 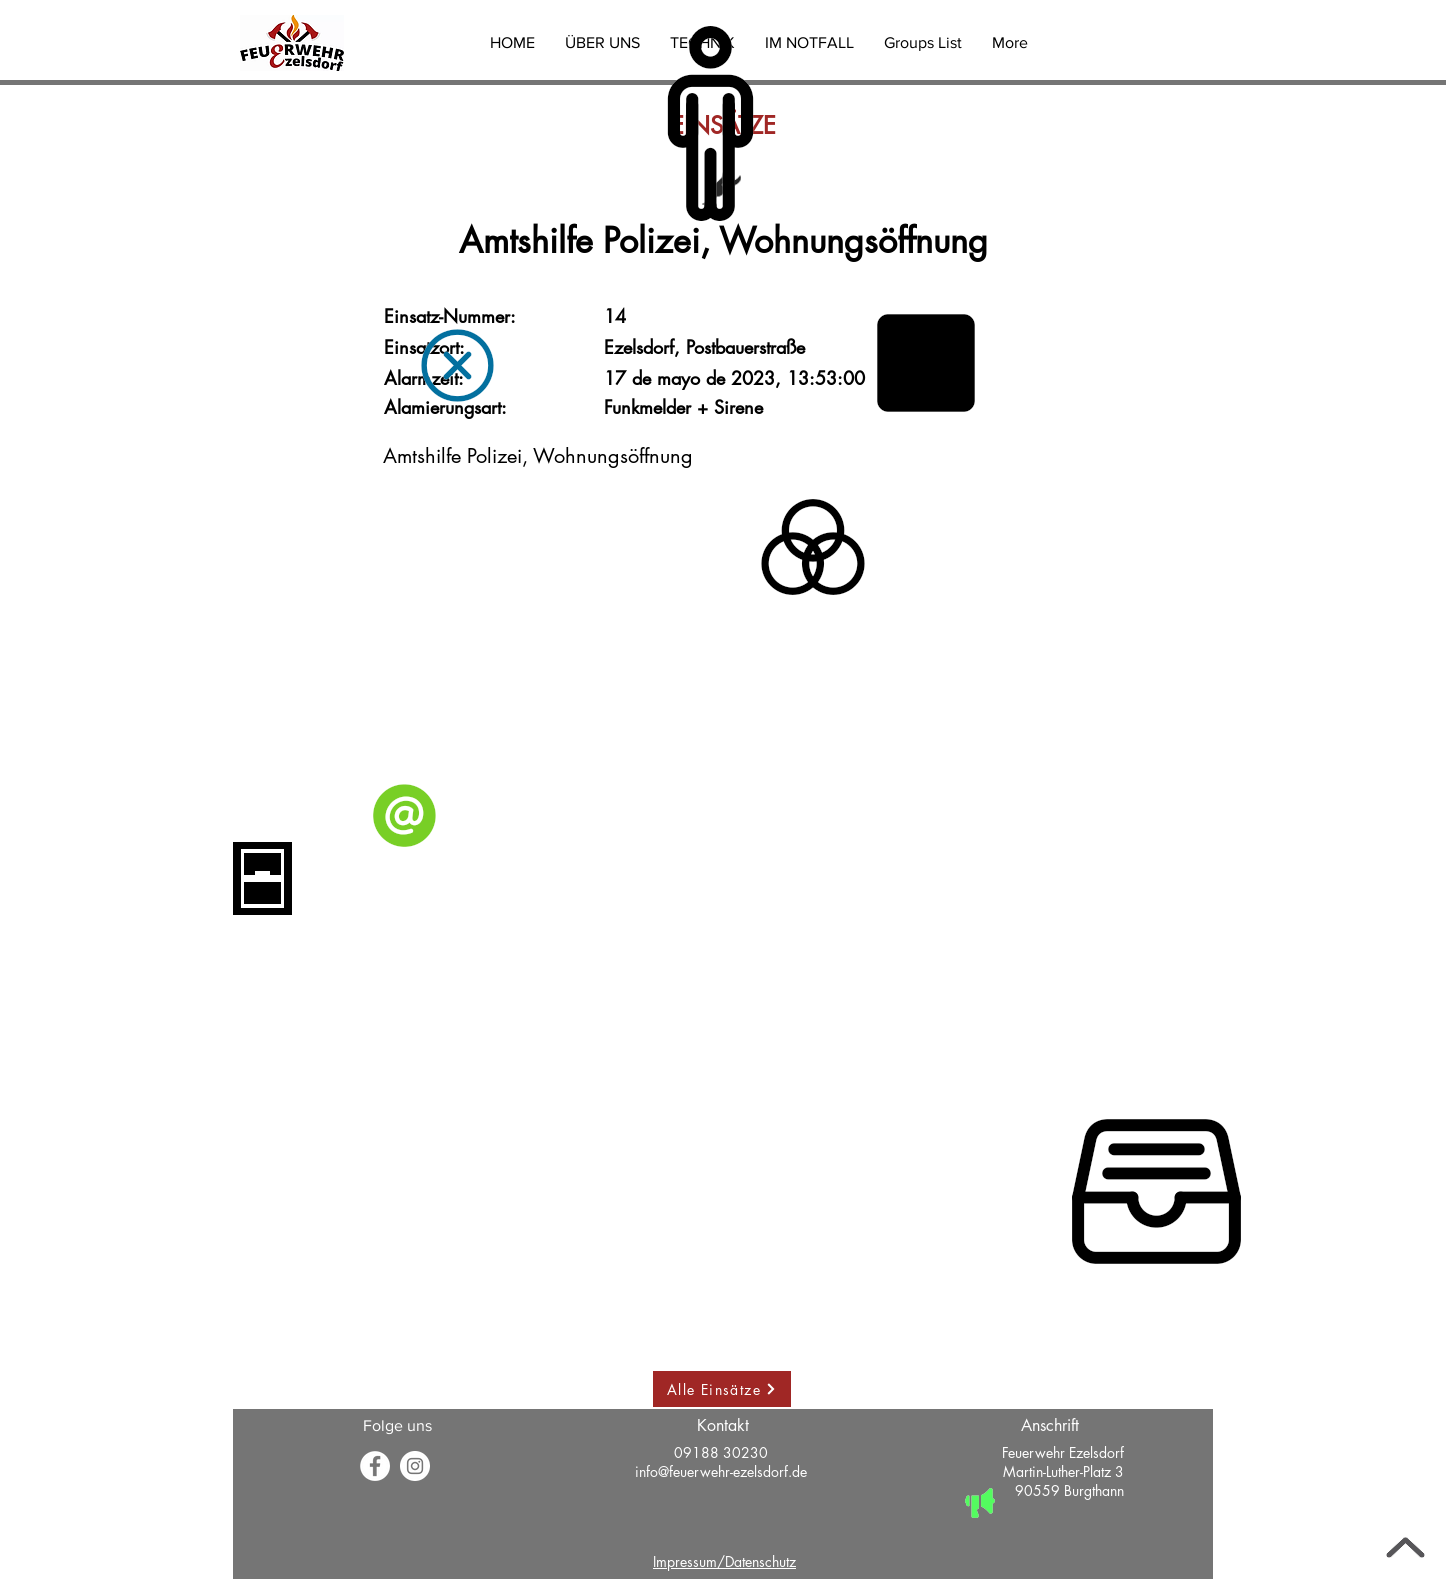 What do you see at coordinates (457, 365) in the screenshot?
I see `close or dismiss a dialog` at bounding box center [457, 365].